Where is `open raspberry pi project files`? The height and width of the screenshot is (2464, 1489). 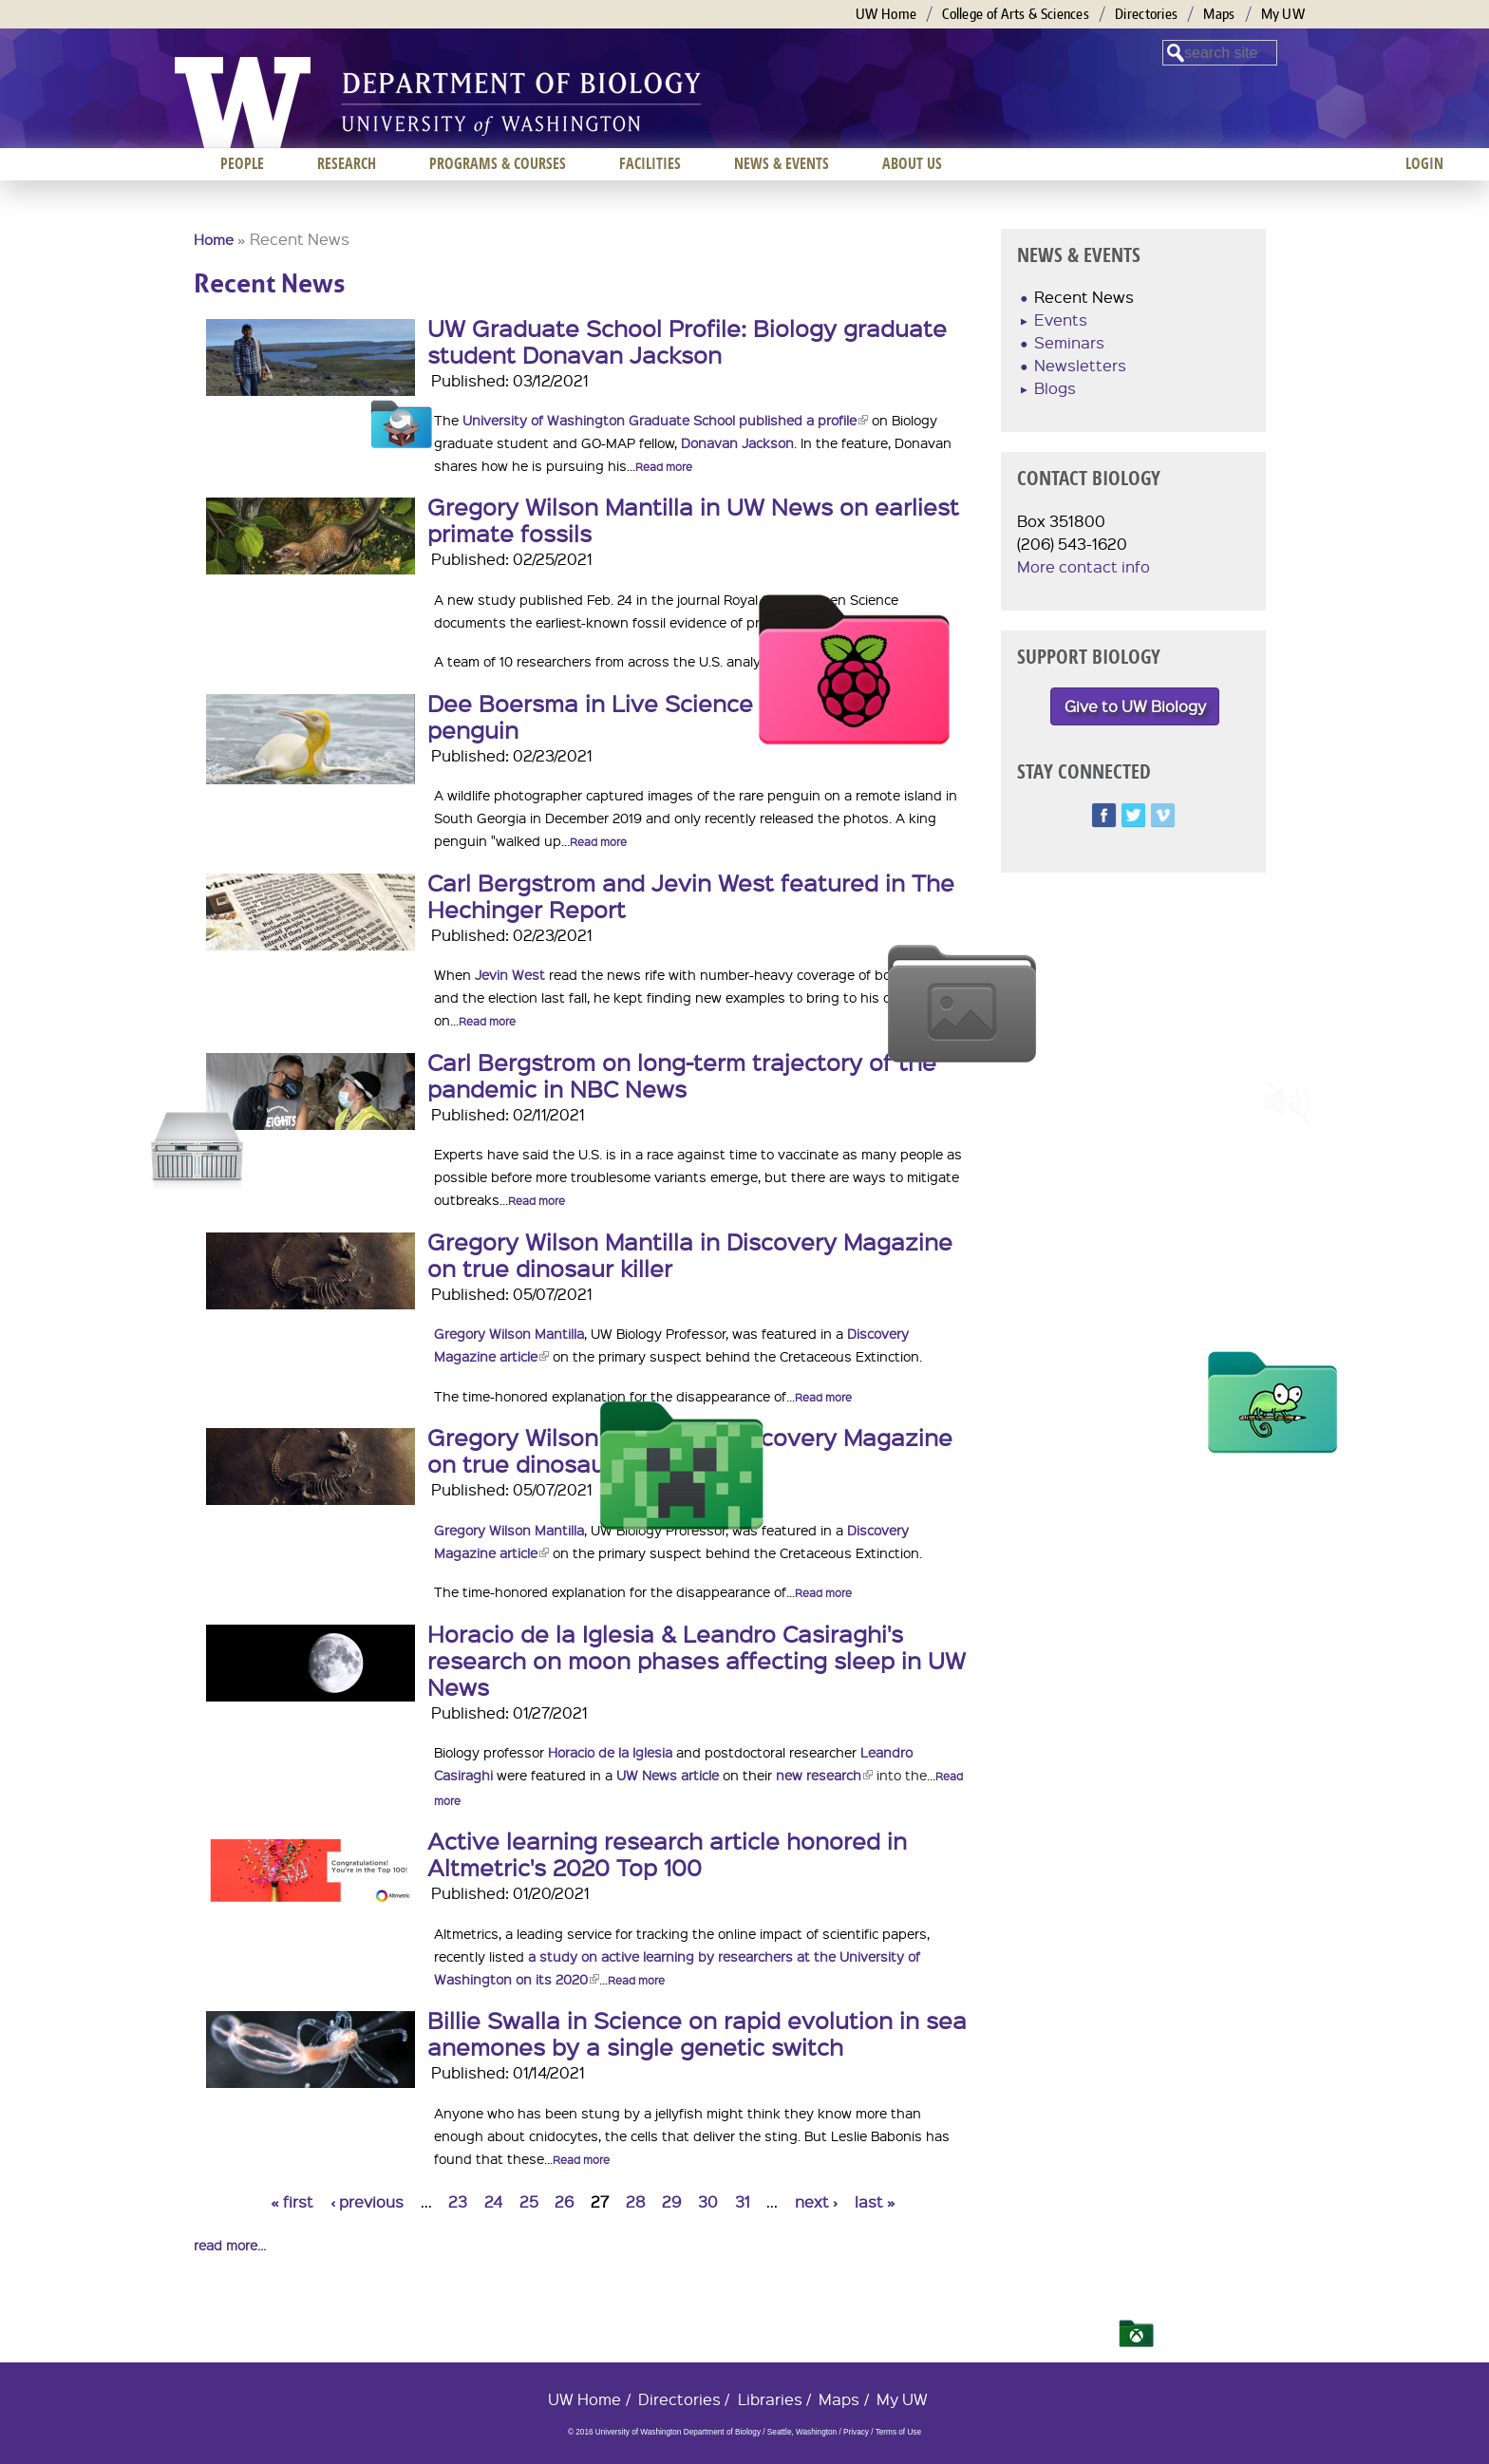
open raspberry pi project files is located at coordinates (853, 674).